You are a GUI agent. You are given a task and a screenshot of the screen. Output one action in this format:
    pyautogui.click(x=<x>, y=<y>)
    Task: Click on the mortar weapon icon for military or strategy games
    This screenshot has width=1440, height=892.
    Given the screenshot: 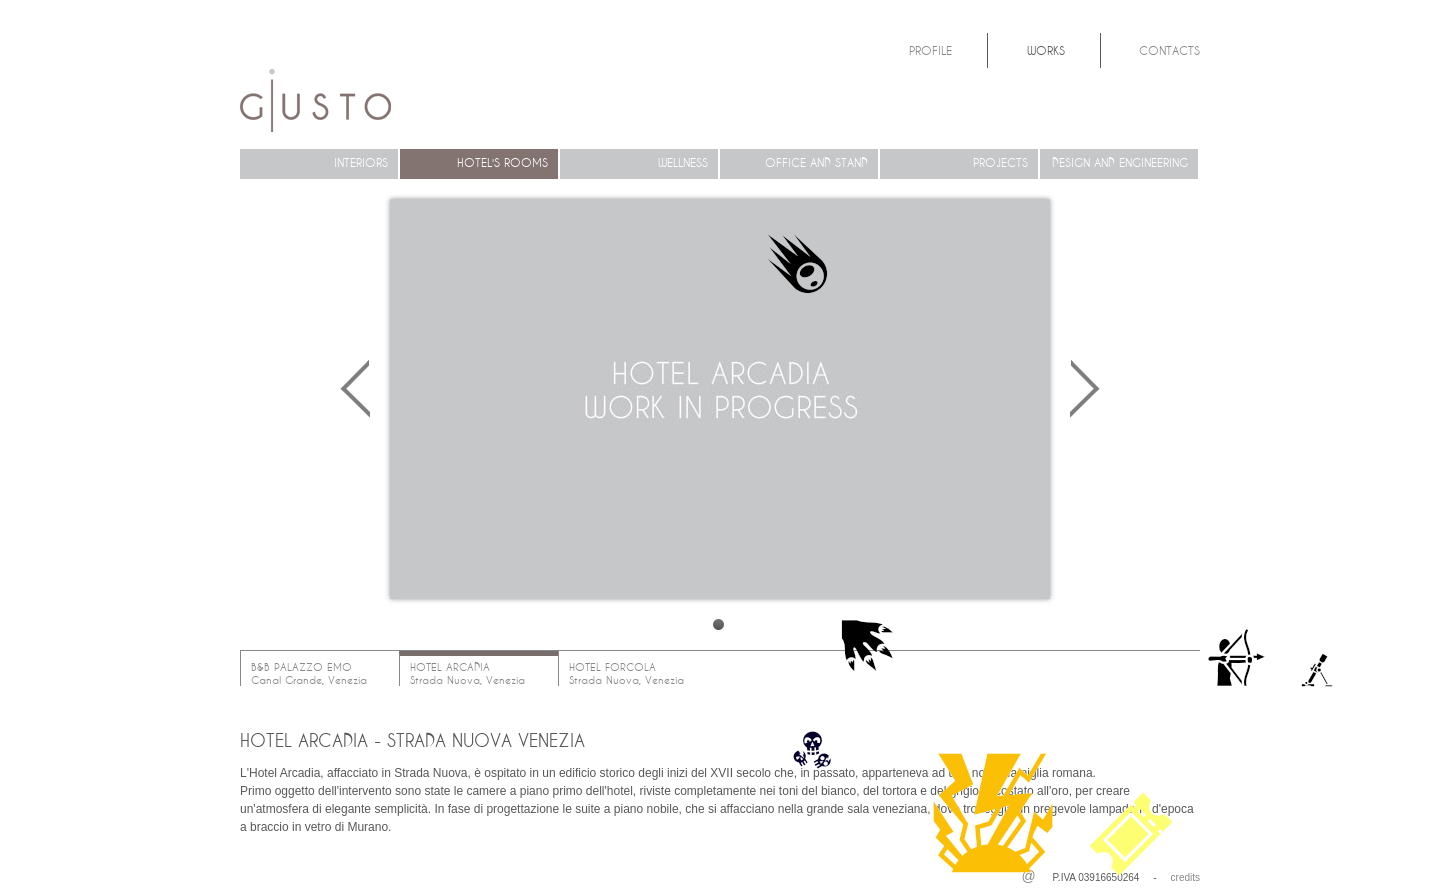 What is the action you would take?
    pyautogui.click(x=1317, y=670)
    